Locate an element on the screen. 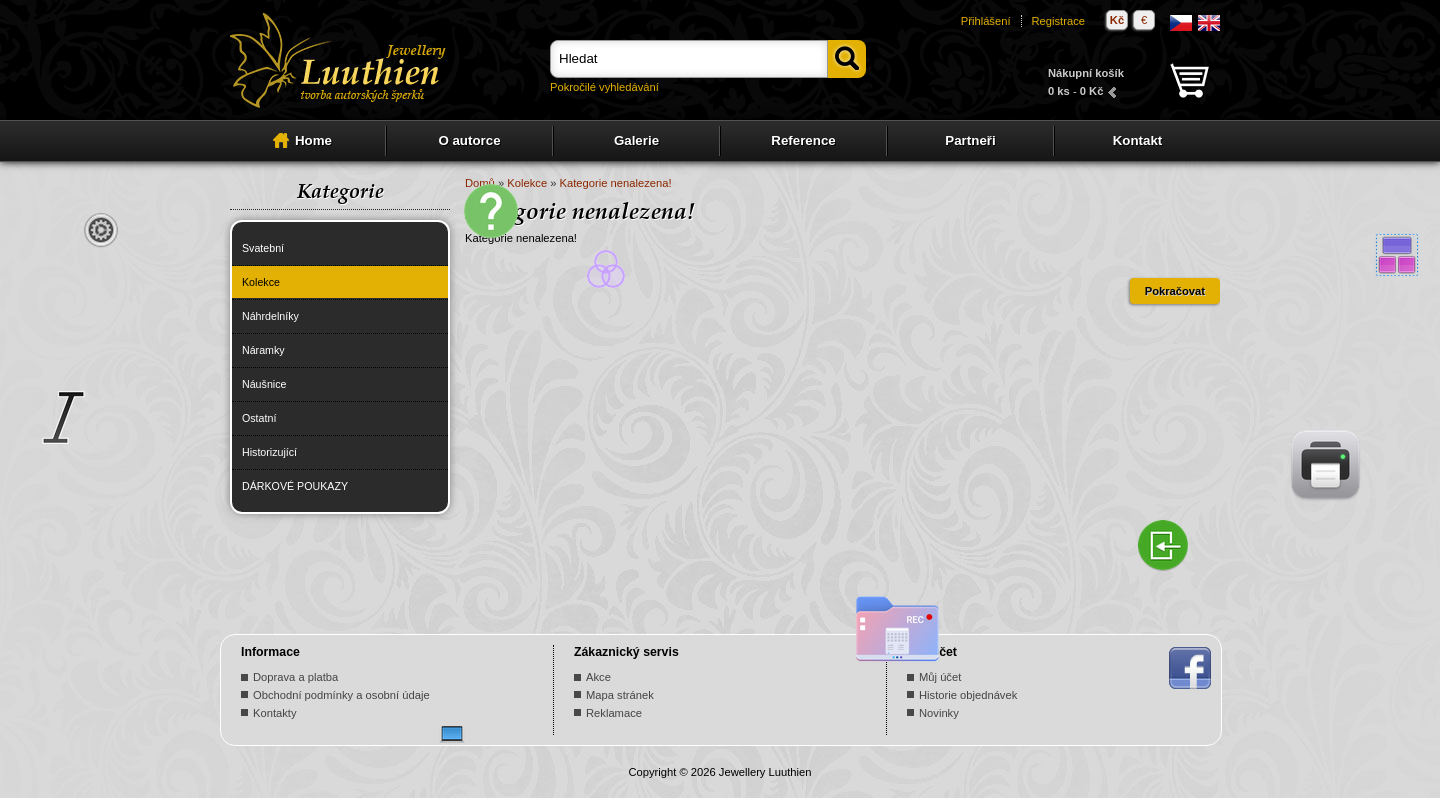 The image size is (1440, 798). select all items in the current view is located at coordinates (1397, 255).